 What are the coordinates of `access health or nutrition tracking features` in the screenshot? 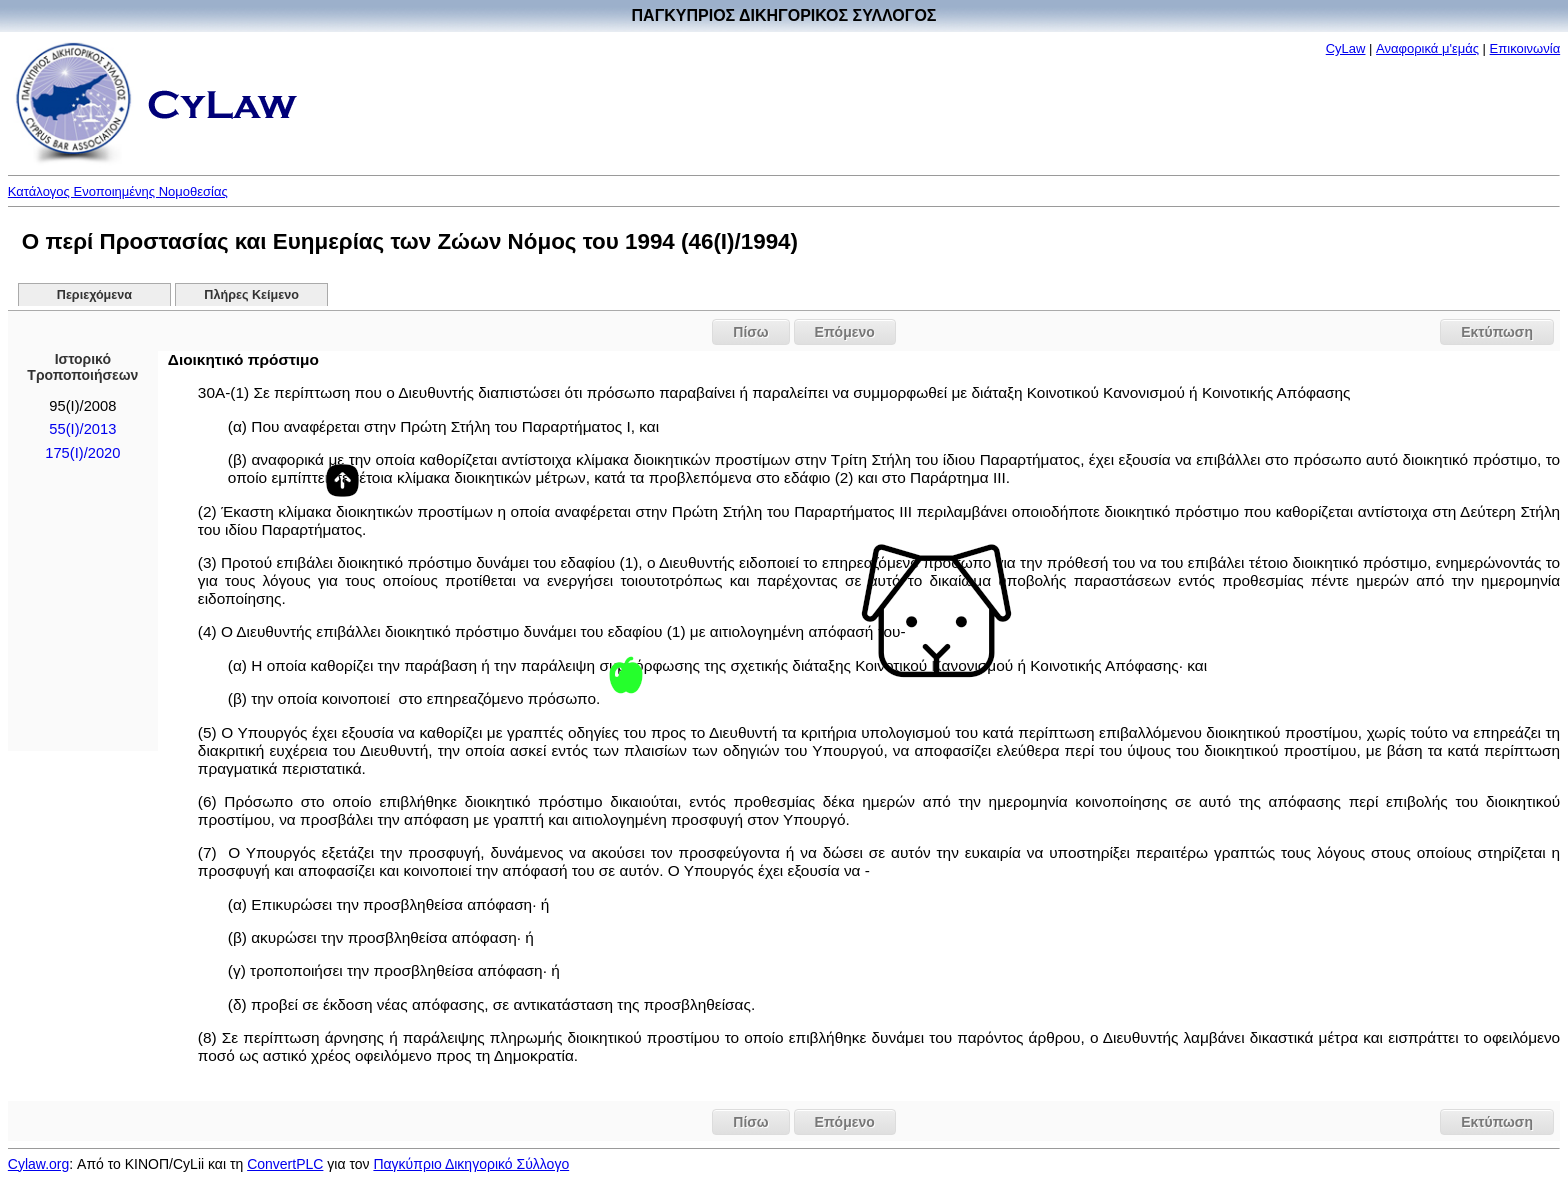 It's located at (626, 675).